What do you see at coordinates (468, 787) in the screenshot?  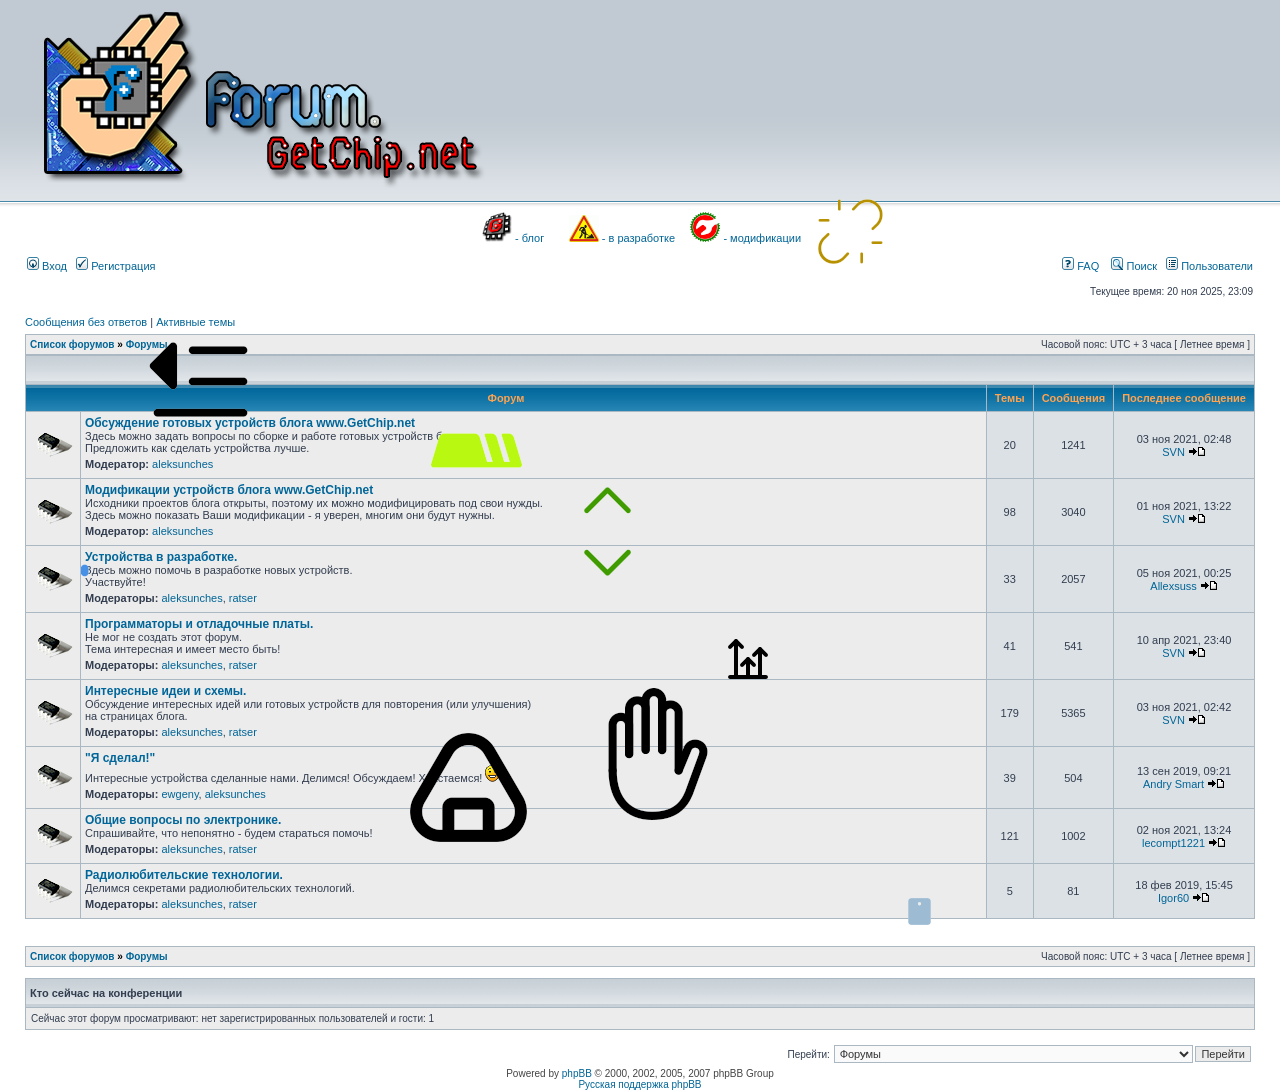 I see `access food or restaurant options` at bounding box center [468, 787].